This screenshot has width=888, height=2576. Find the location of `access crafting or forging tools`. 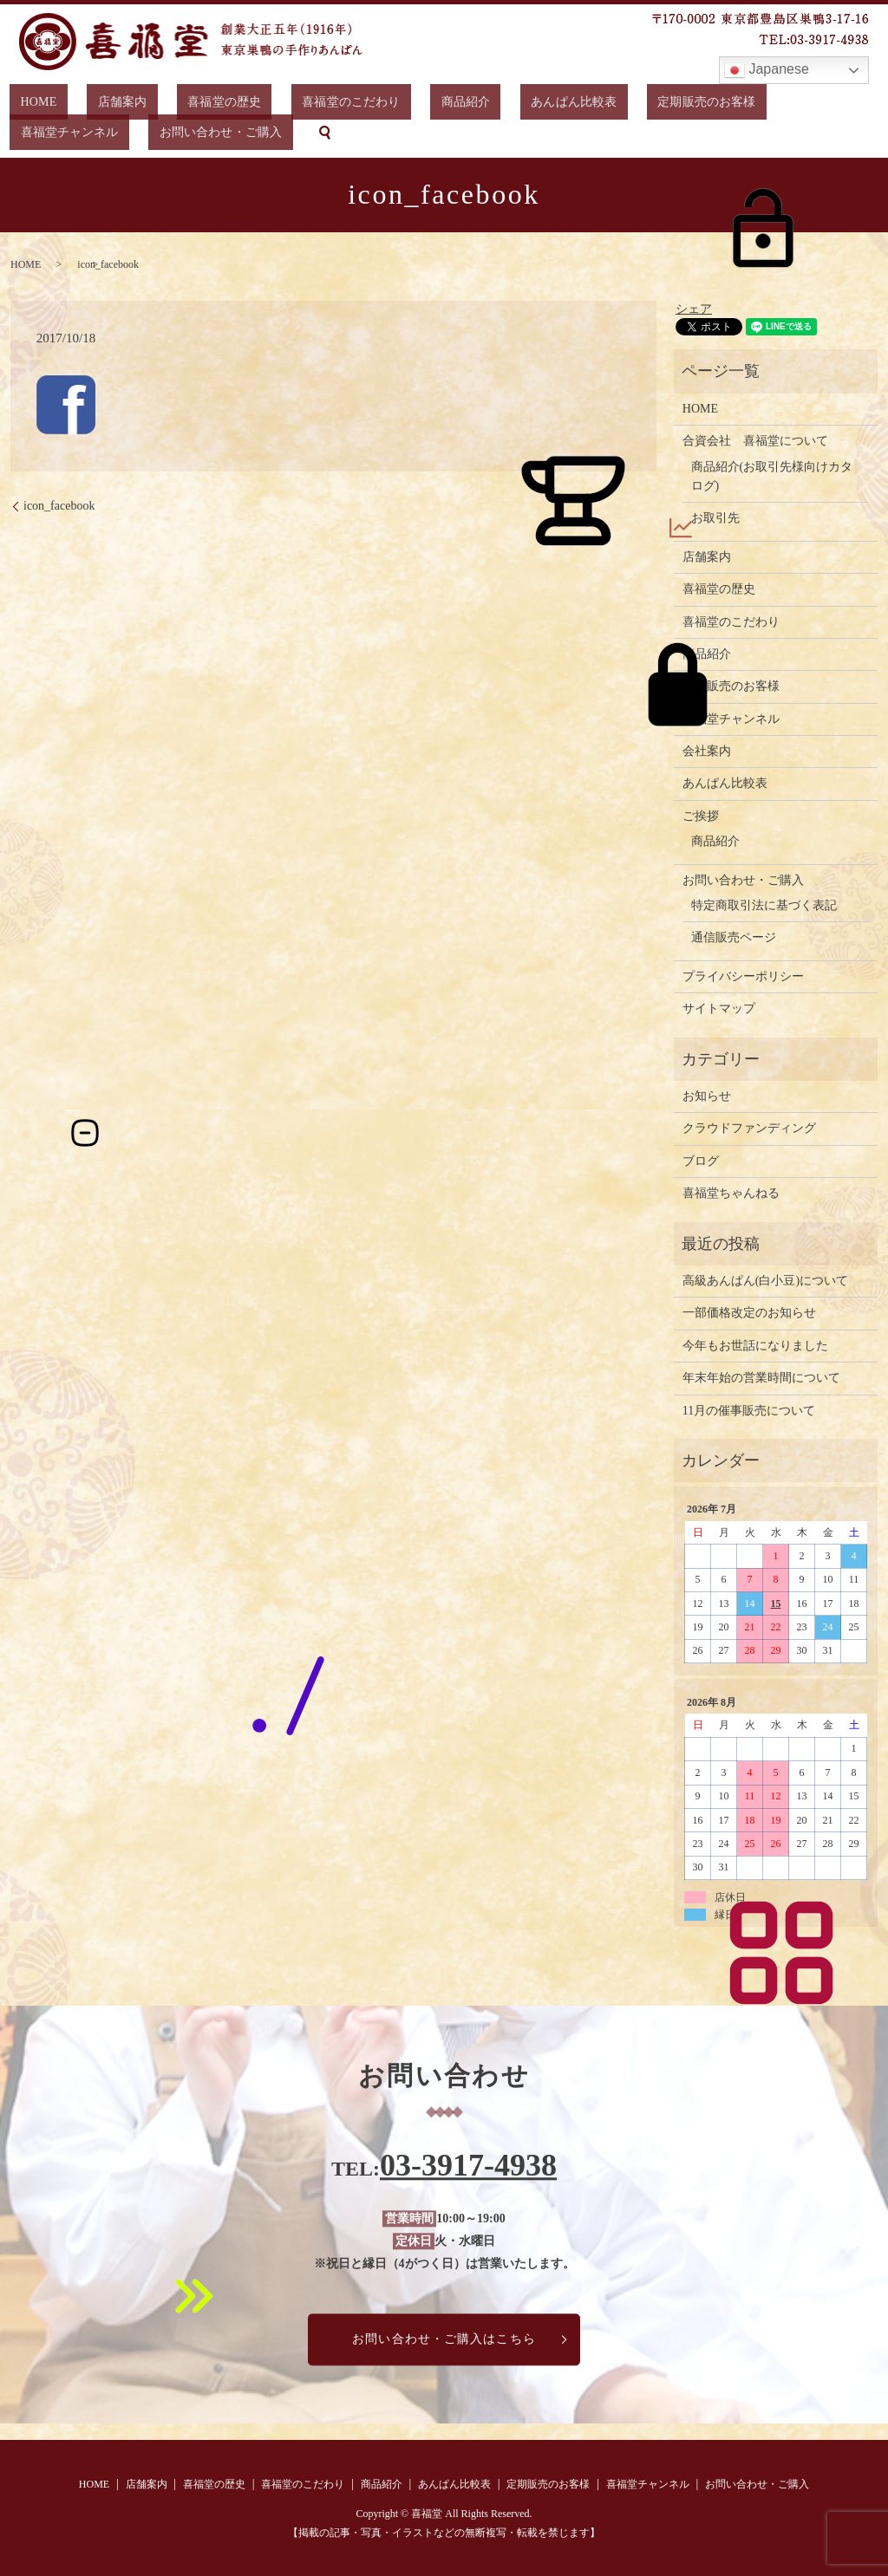

access crafting or forging tools is located at coordinates (573, 498).